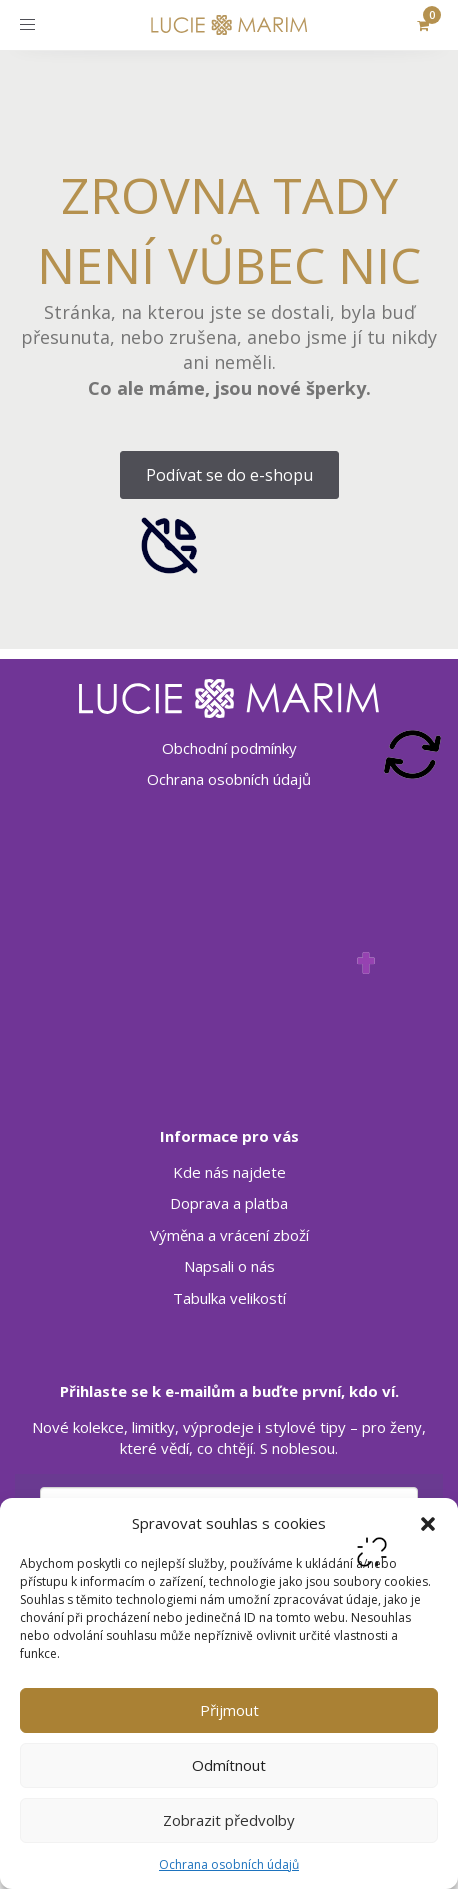 The height and width of the screenshot is (1889, 458). What do you see at coordinates (412, 754) in the screenshot?
I see `sync data across devices` at bounding box center [412, 754].